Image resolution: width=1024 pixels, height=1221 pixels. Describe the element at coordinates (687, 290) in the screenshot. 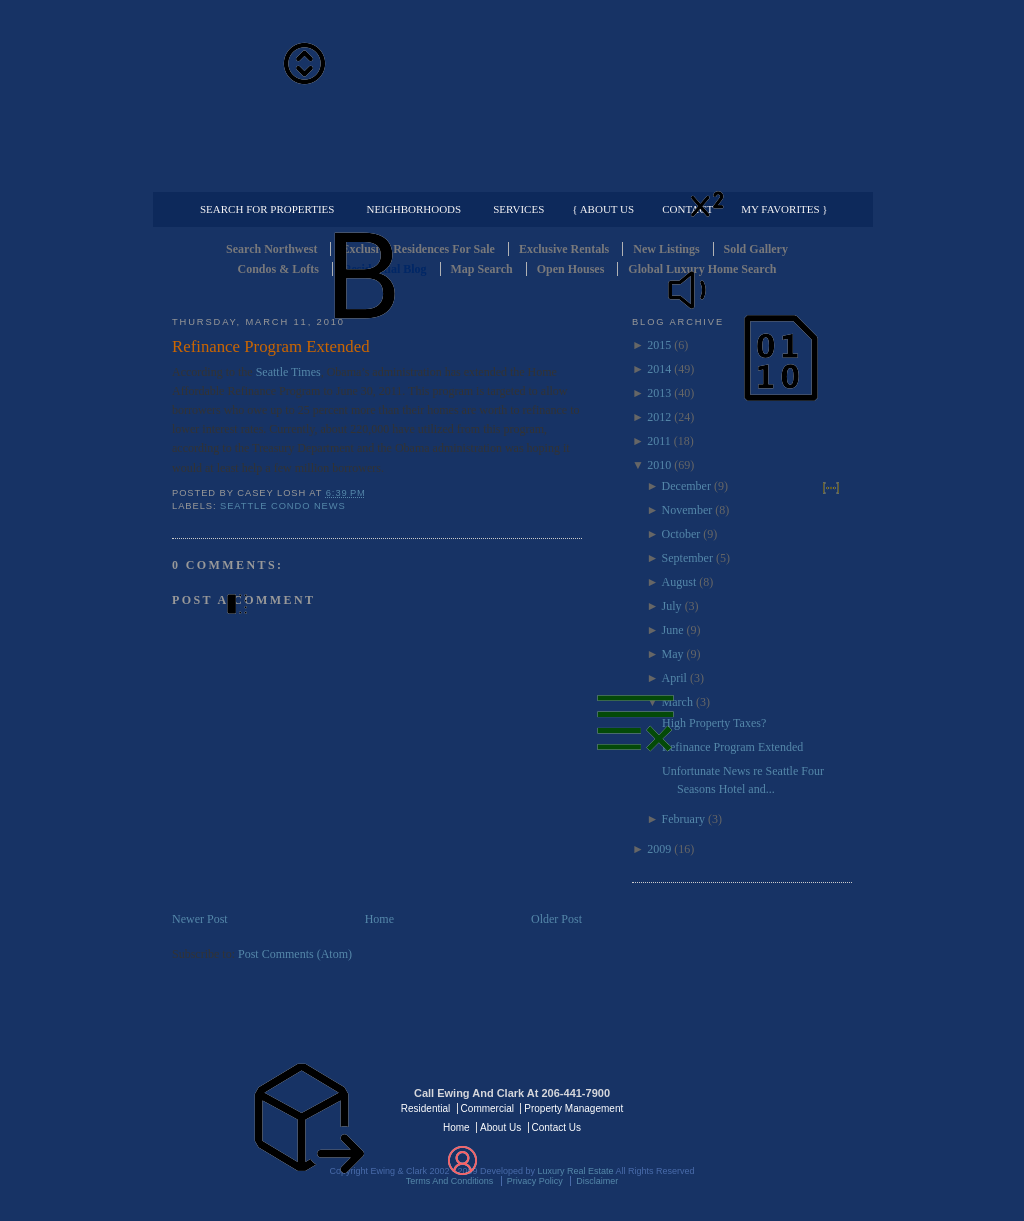

I see `adjust audio to low volume level` at that location.